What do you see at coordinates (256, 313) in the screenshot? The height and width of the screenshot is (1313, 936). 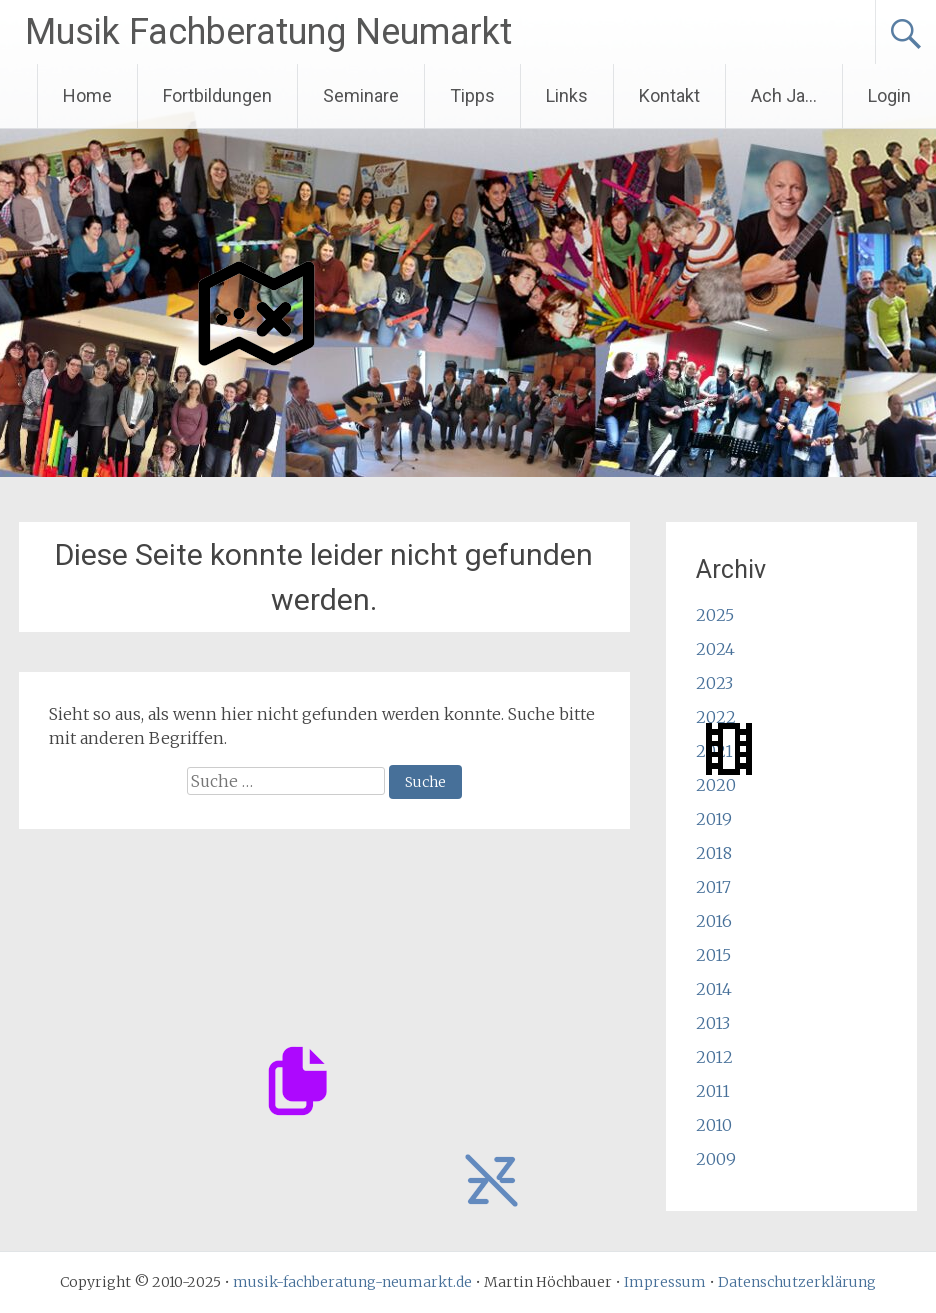 I see `view route directions on map` at bounding box center [256, 313].